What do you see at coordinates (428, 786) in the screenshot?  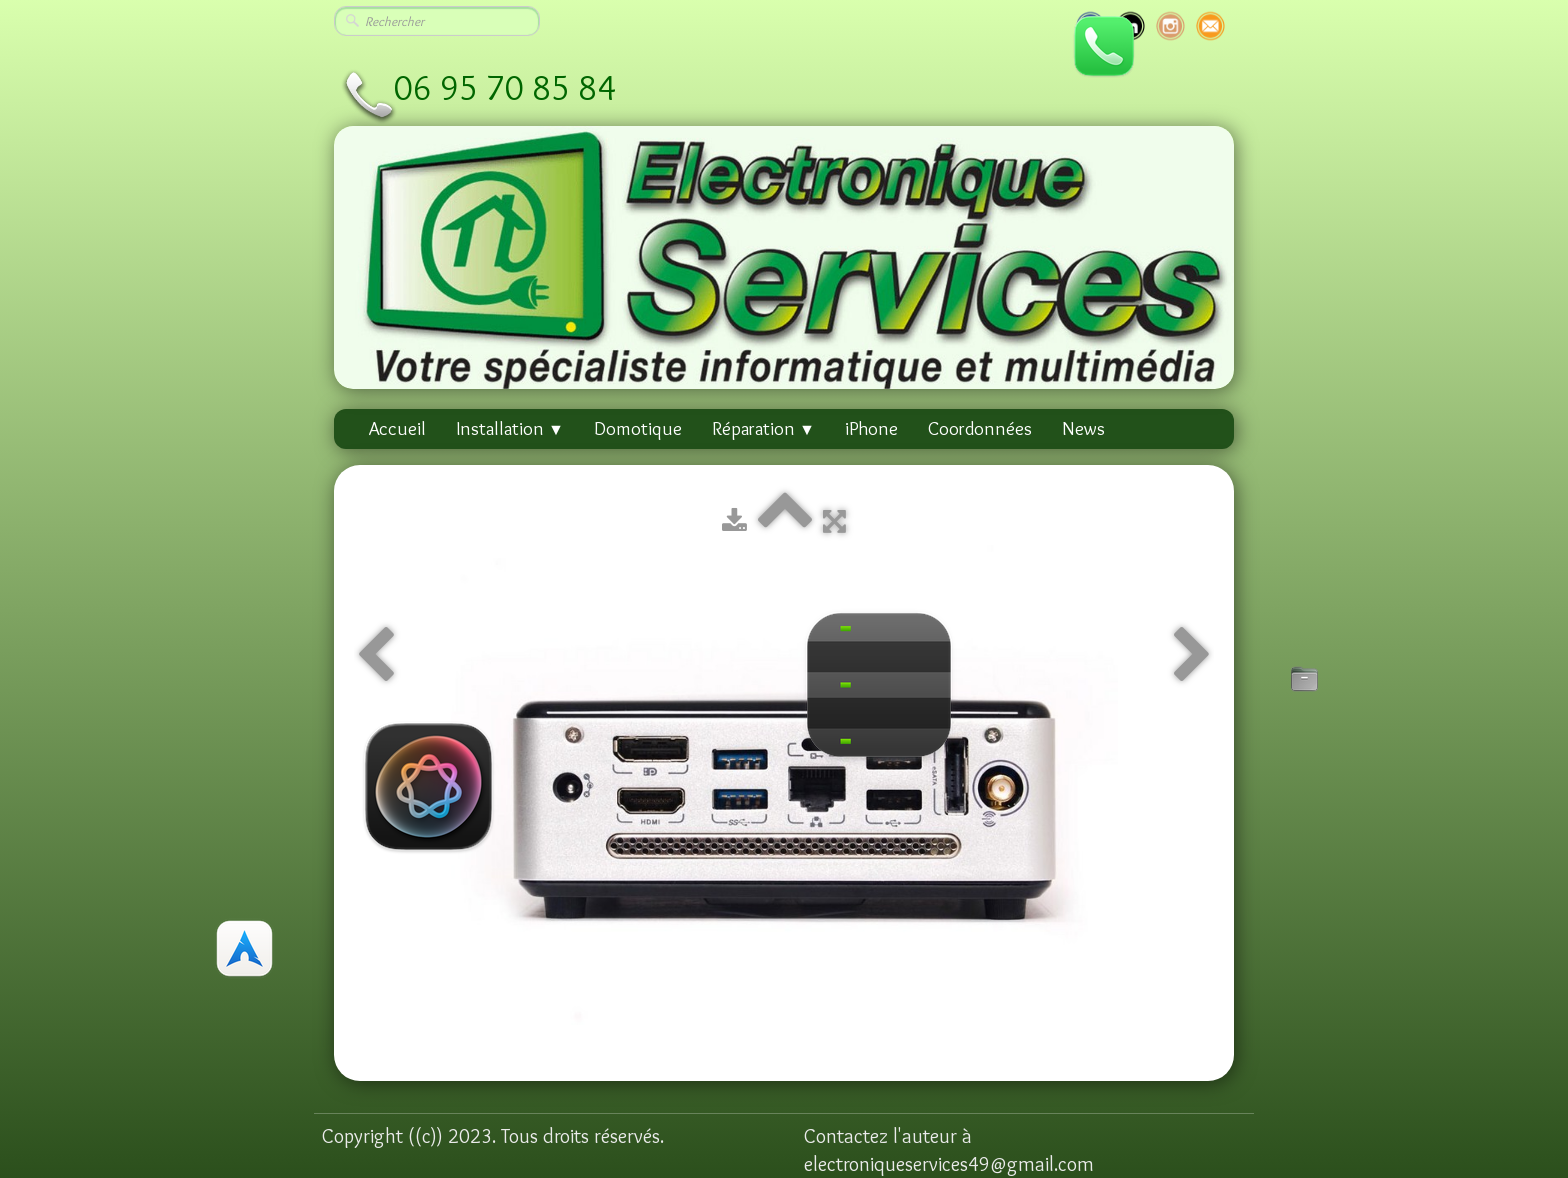 I see `open Image Playground app` at bounding box center [428, 786].